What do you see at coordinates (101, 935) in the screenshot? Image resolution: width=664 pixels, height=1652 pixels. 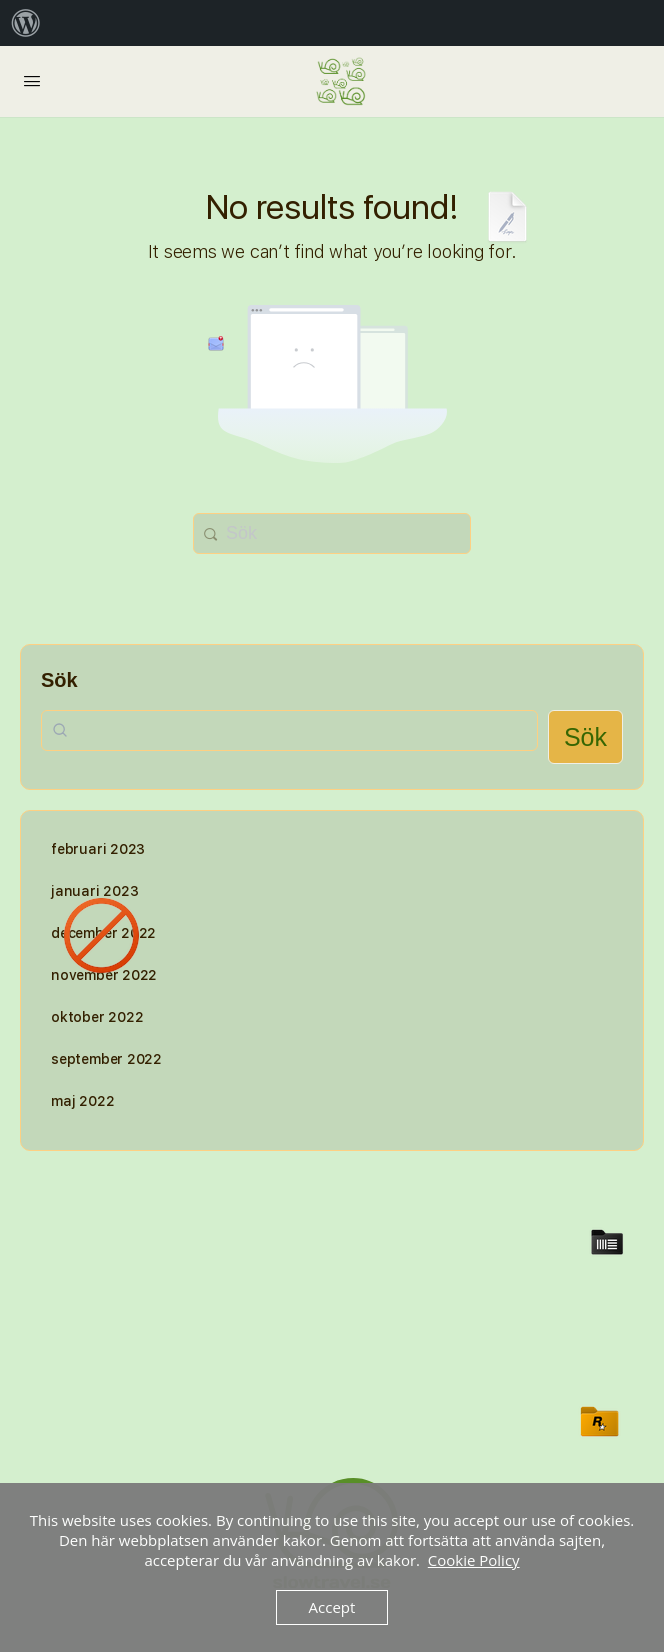 I see `indicates denied or blocked access` at bounding box center [101, 935].